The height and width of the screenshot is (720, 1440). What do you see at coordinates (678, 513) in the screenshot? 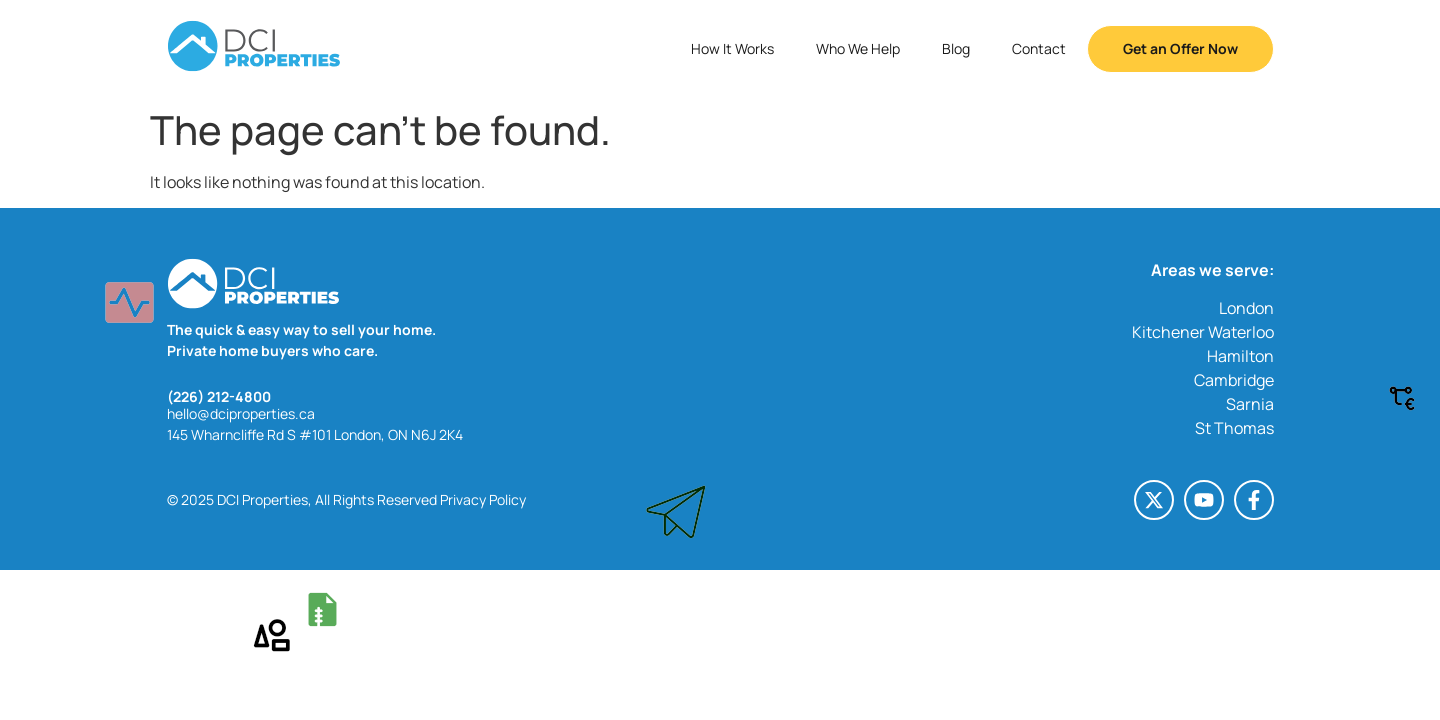
I see `open Telegram app` at bounding box center [678, 513].